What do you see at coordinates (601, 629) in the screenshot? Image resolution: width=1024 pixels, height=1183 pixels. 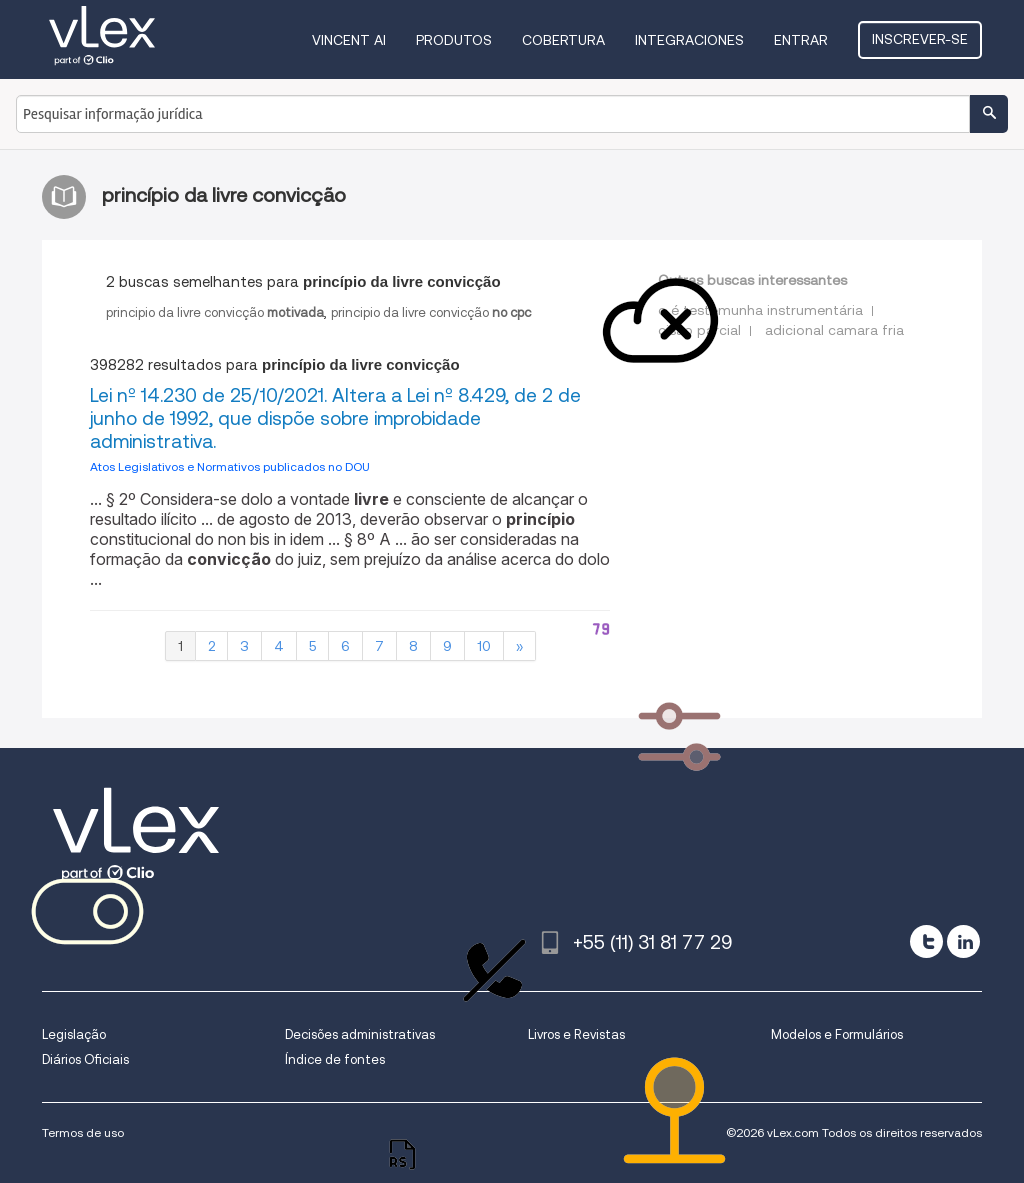 I see `indicates item number 79 in a list or sequence` at bounding box center [601, 629].